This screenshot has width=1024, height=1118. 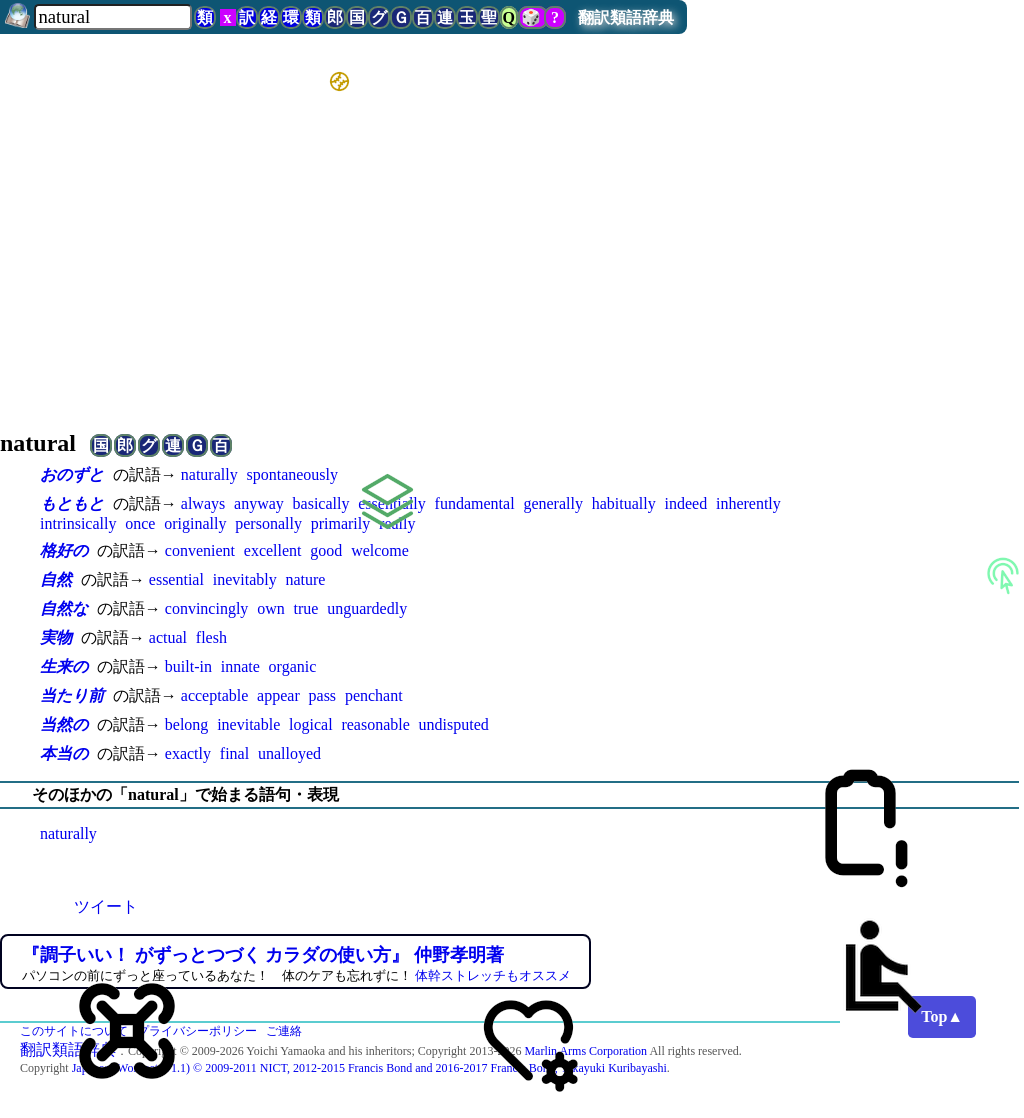 What do you see at coordinates (127, 1031) in the screenshot?
I see `access drone controls` at bounding box center [127, 1031].